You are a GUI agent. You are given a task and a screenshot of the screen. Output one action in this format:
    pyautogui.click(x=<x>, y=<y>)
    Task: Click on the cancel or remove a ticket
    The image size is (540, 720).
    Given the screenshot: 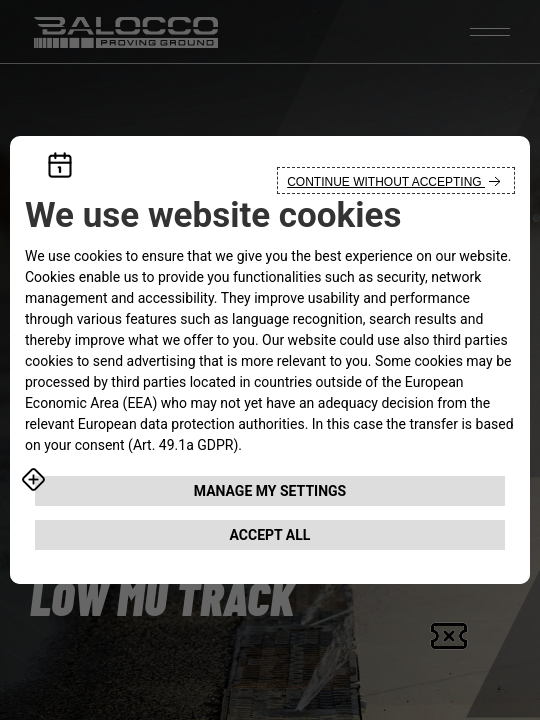 What is the action you would take?
    pyautogui.click(x=449, y=636)
    